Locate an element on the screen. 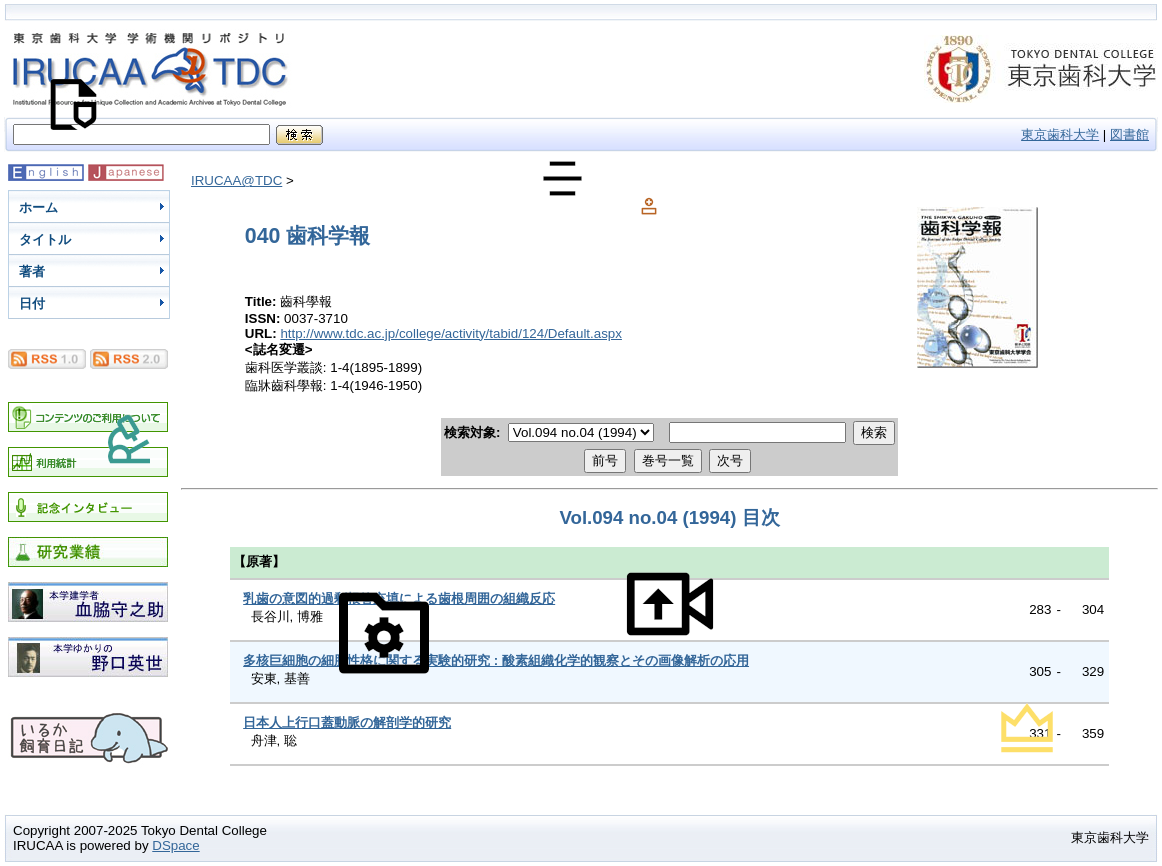  view protected or secured document is located at coordinates (73, 104).